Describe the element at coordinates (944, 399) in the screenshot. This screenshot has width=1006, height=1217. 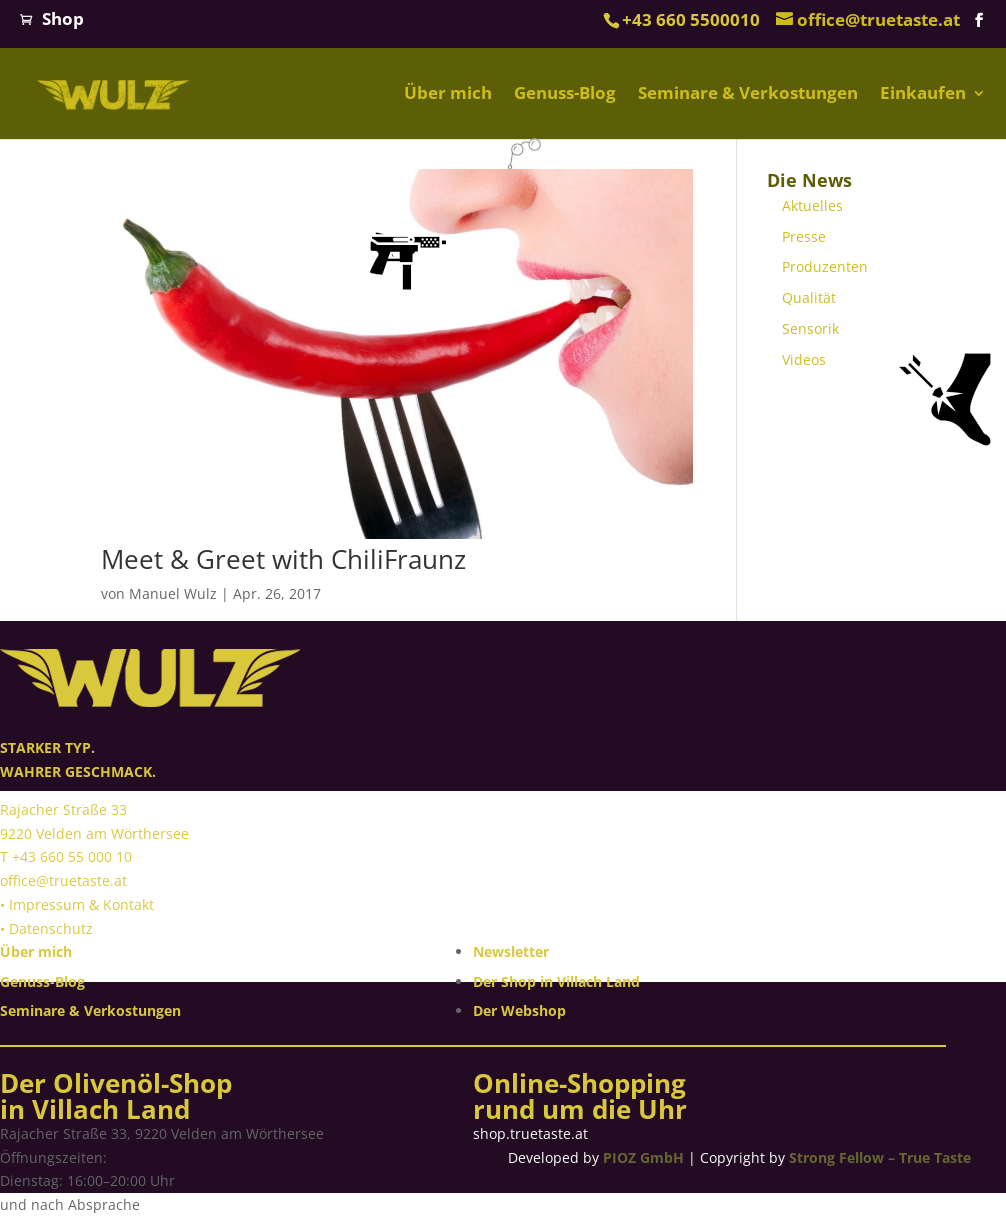
I see `indicates a character's weakness or vulnerability` at that location.